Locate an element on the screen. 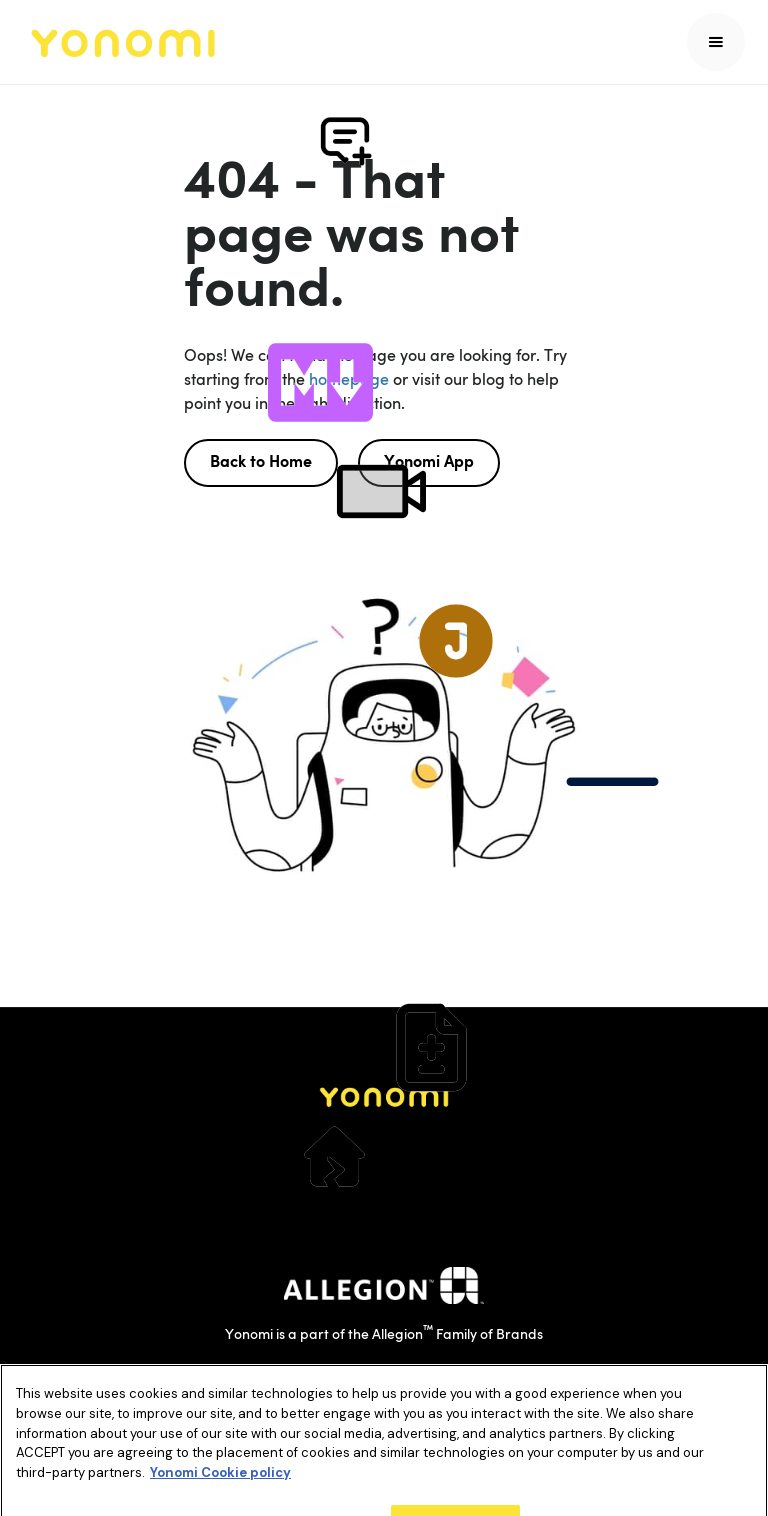  indicates markdown formatting is supported is located at coordinates (320, 382).